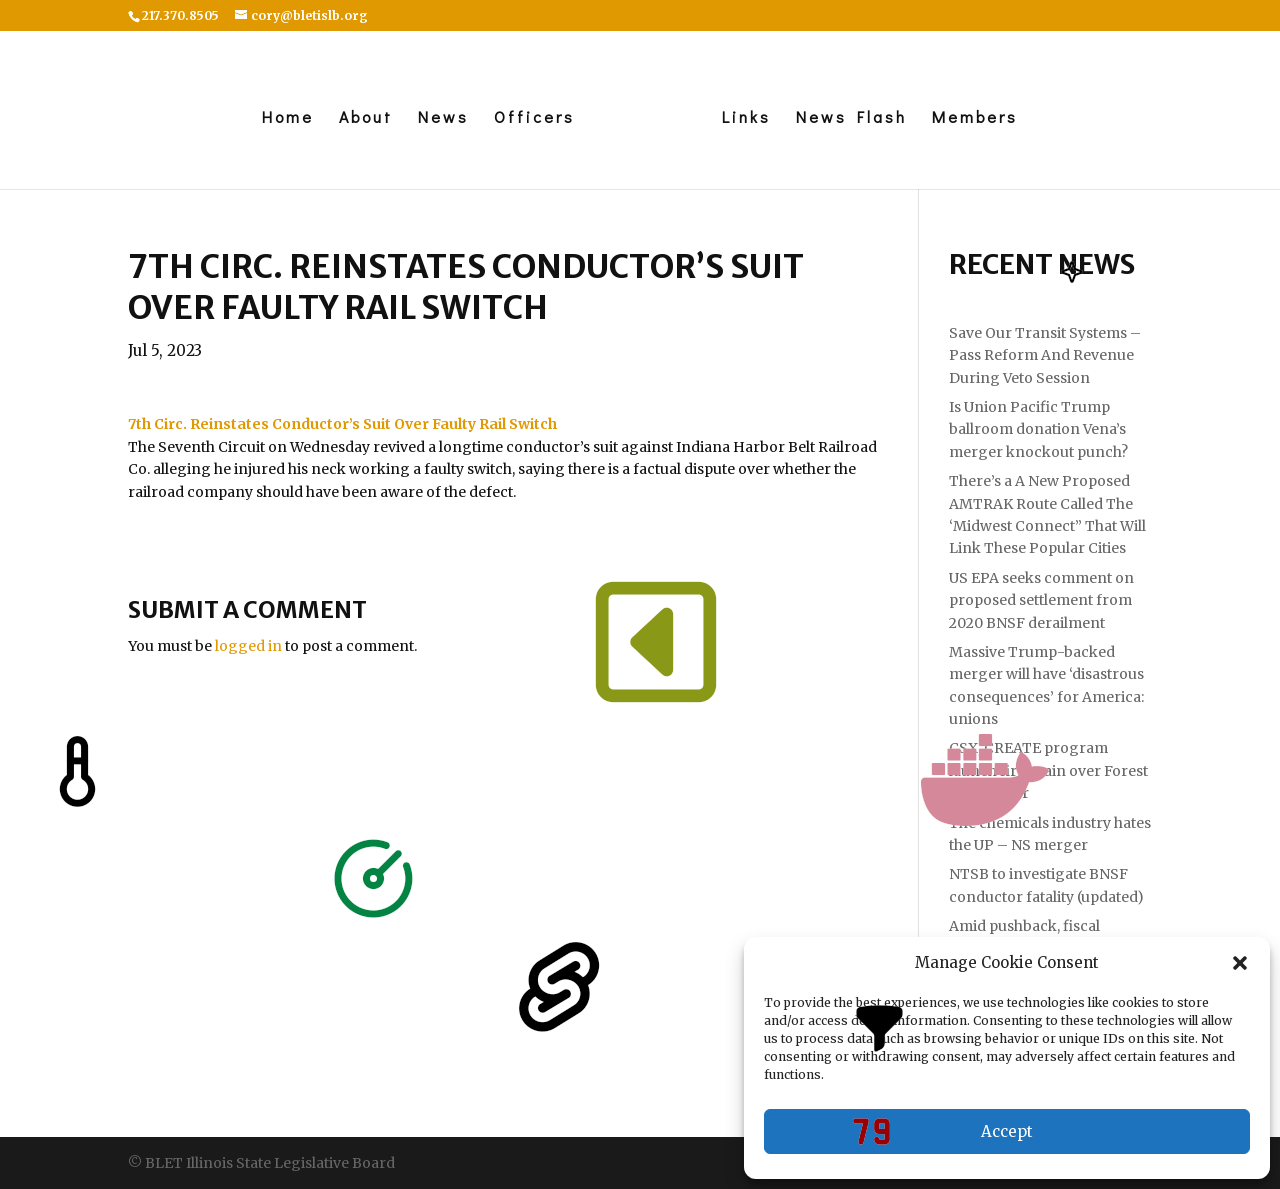 Image resolution: width=1280 pixels, height=1189 pixels. What do you see at coordinates (77, 771) in the screenshot?
I see `view current temperature reading` at bounding box center [77, 771].